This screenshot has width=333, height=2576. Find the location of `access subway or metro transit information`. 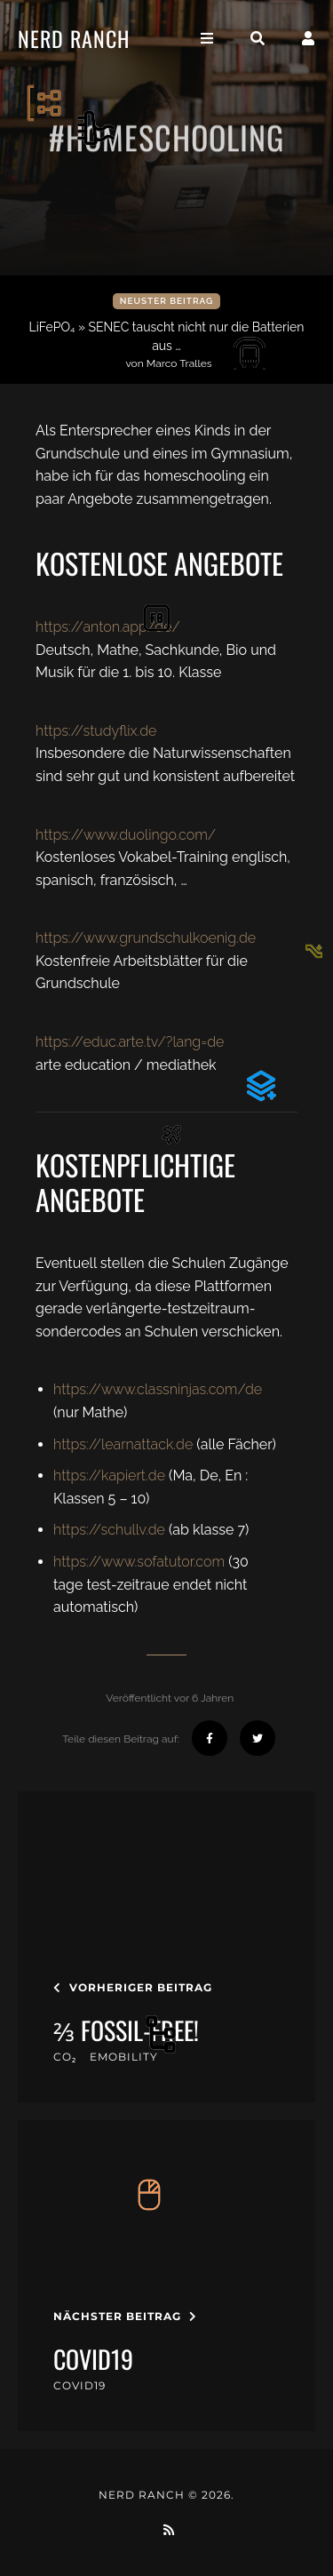

access subway or metro transit information is located at coordinates (250, 355).